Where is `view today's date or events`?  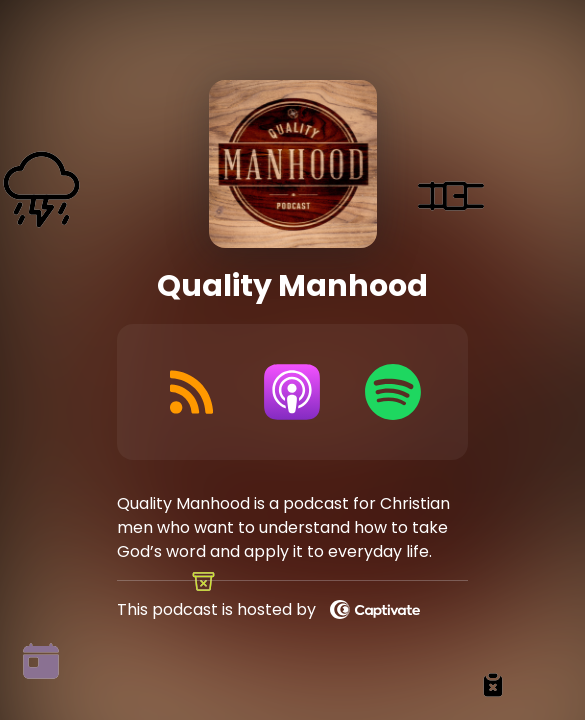
view today's date or events is located at coordinates (41, 661).